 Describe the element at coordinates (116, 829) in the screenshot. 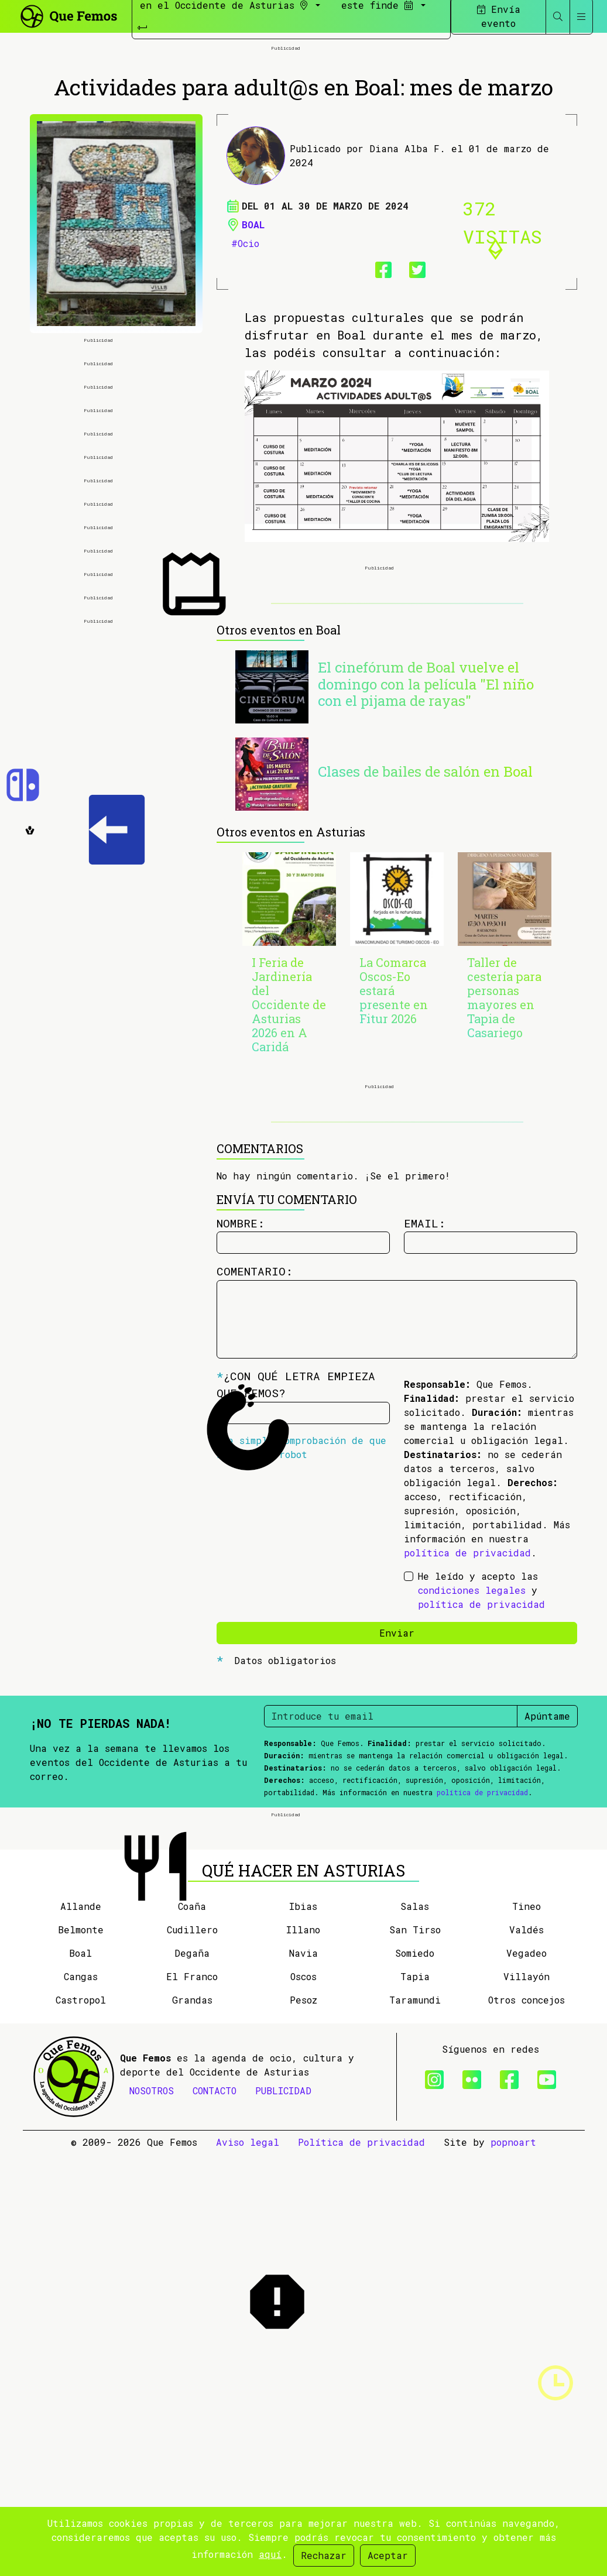

I see `log out of your account` at that location.